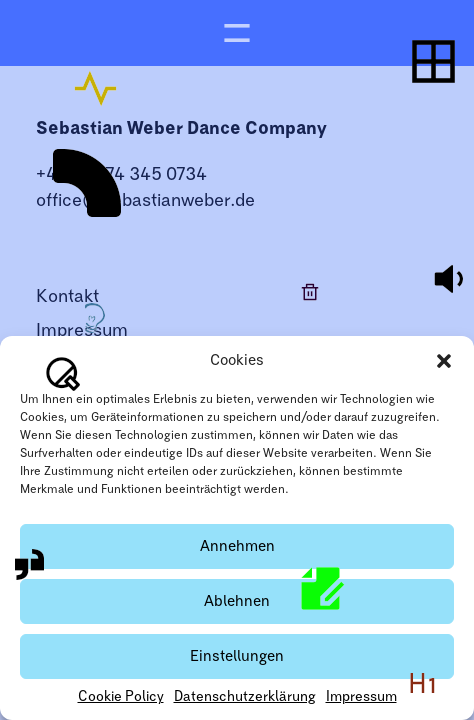 This screenshot has height=720, width=474. I want to click on decrease audio volume, so click(448, 279).